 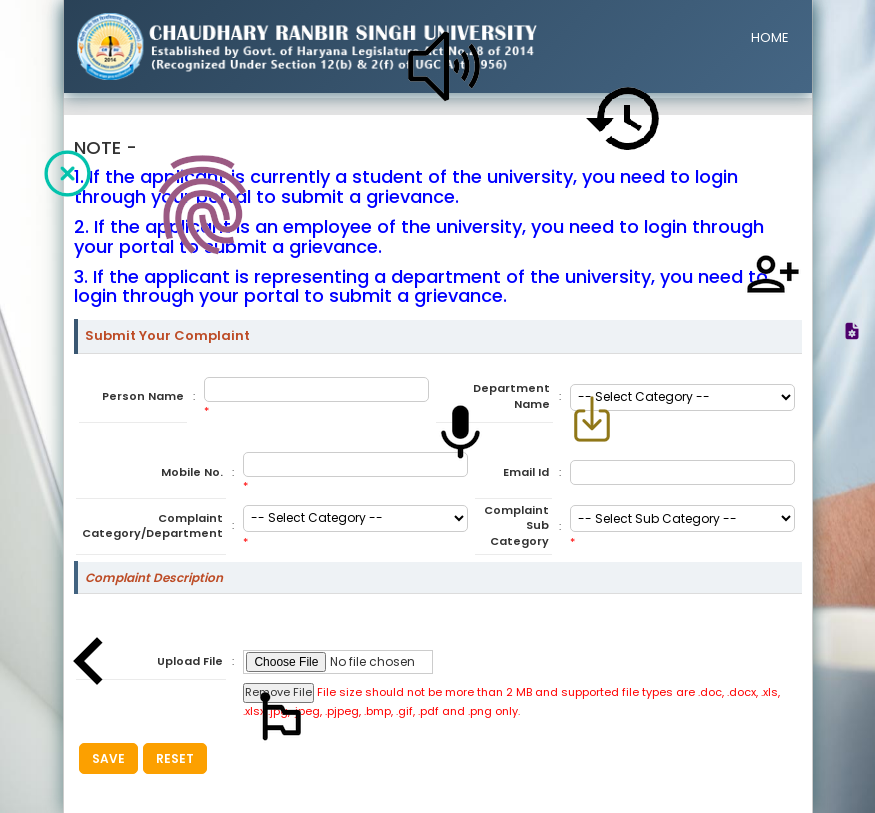 I want to click on access flag emoji options, so click(x=280, y=717).